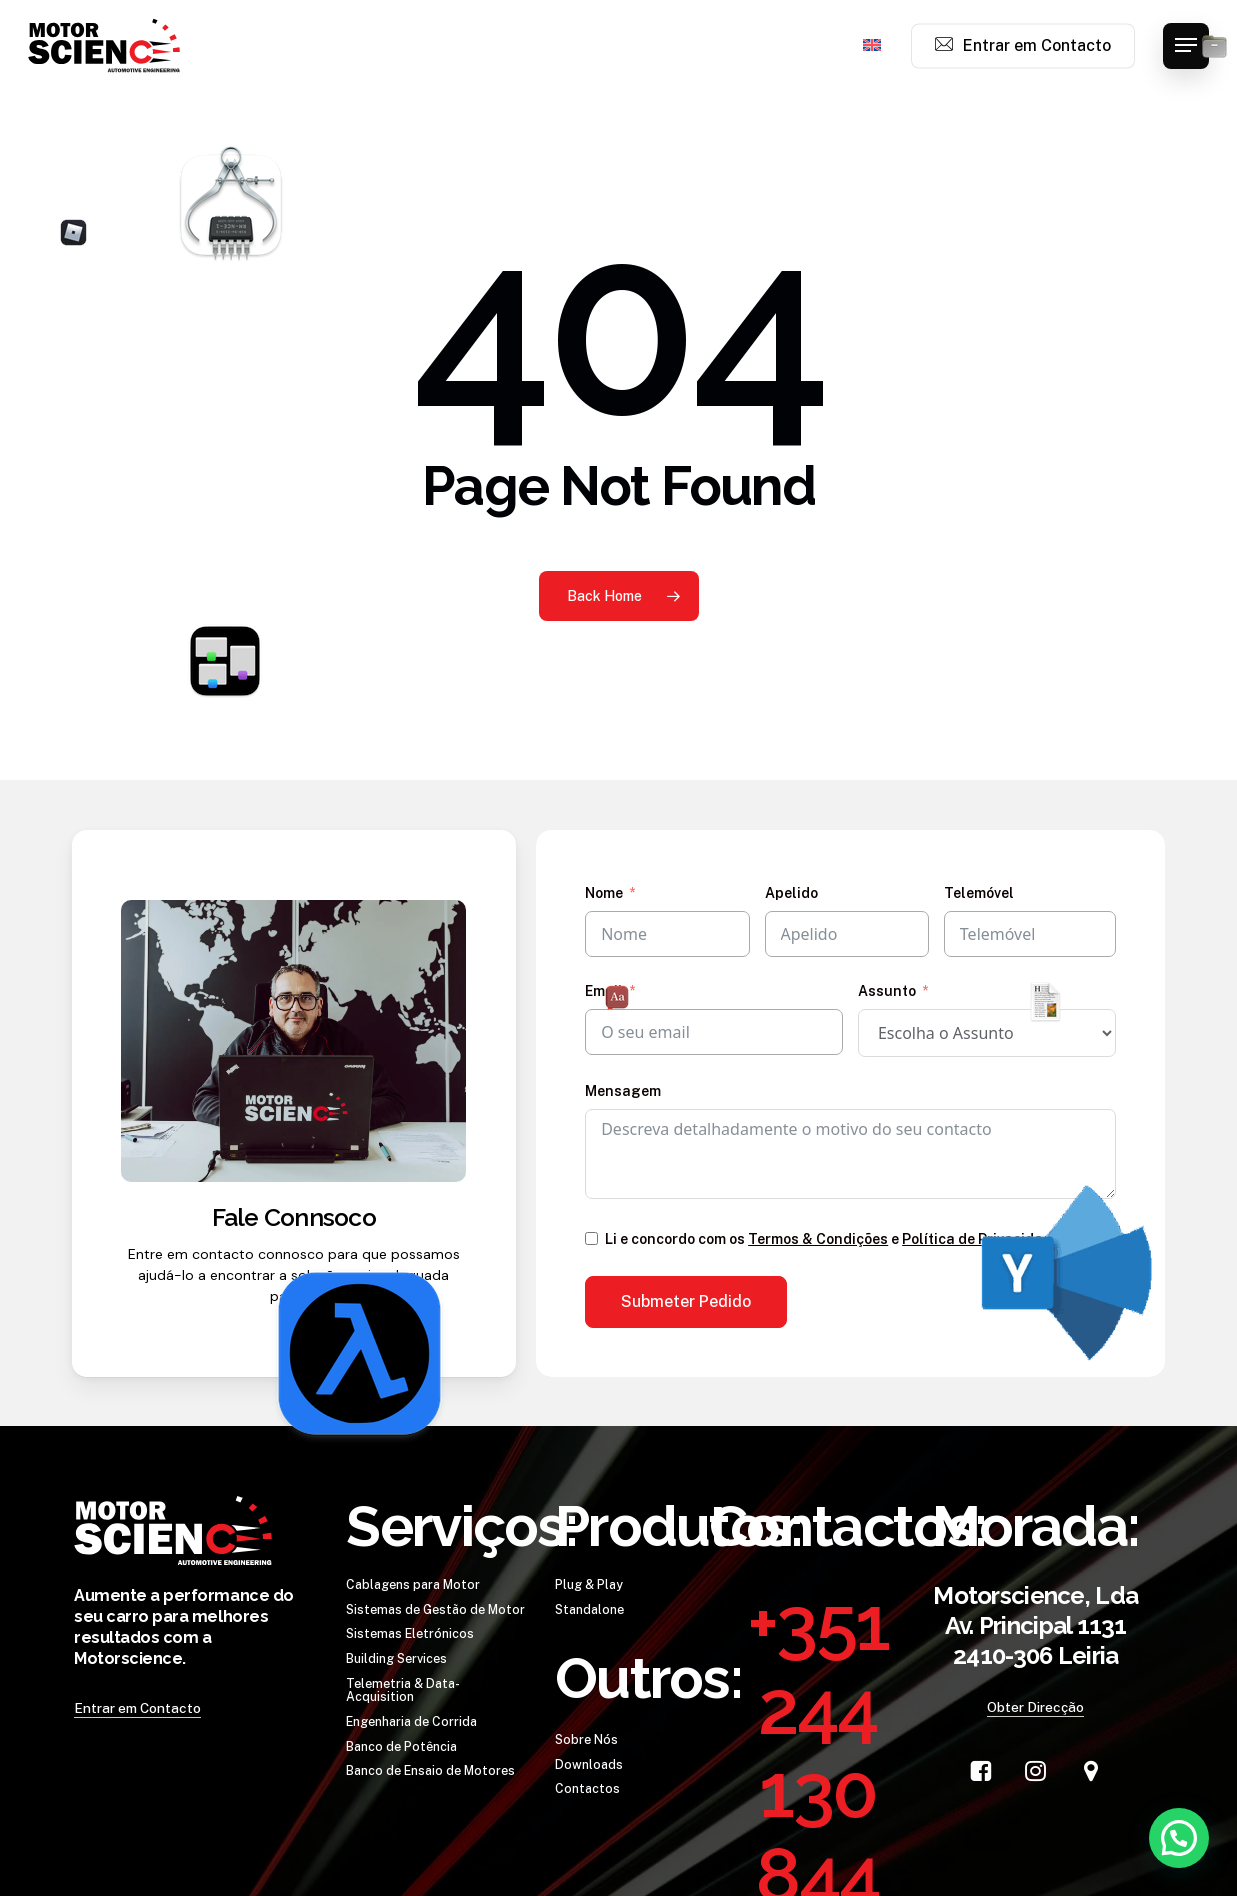  I want to click on launch half-life: blue shift game, so click(359, 1353).